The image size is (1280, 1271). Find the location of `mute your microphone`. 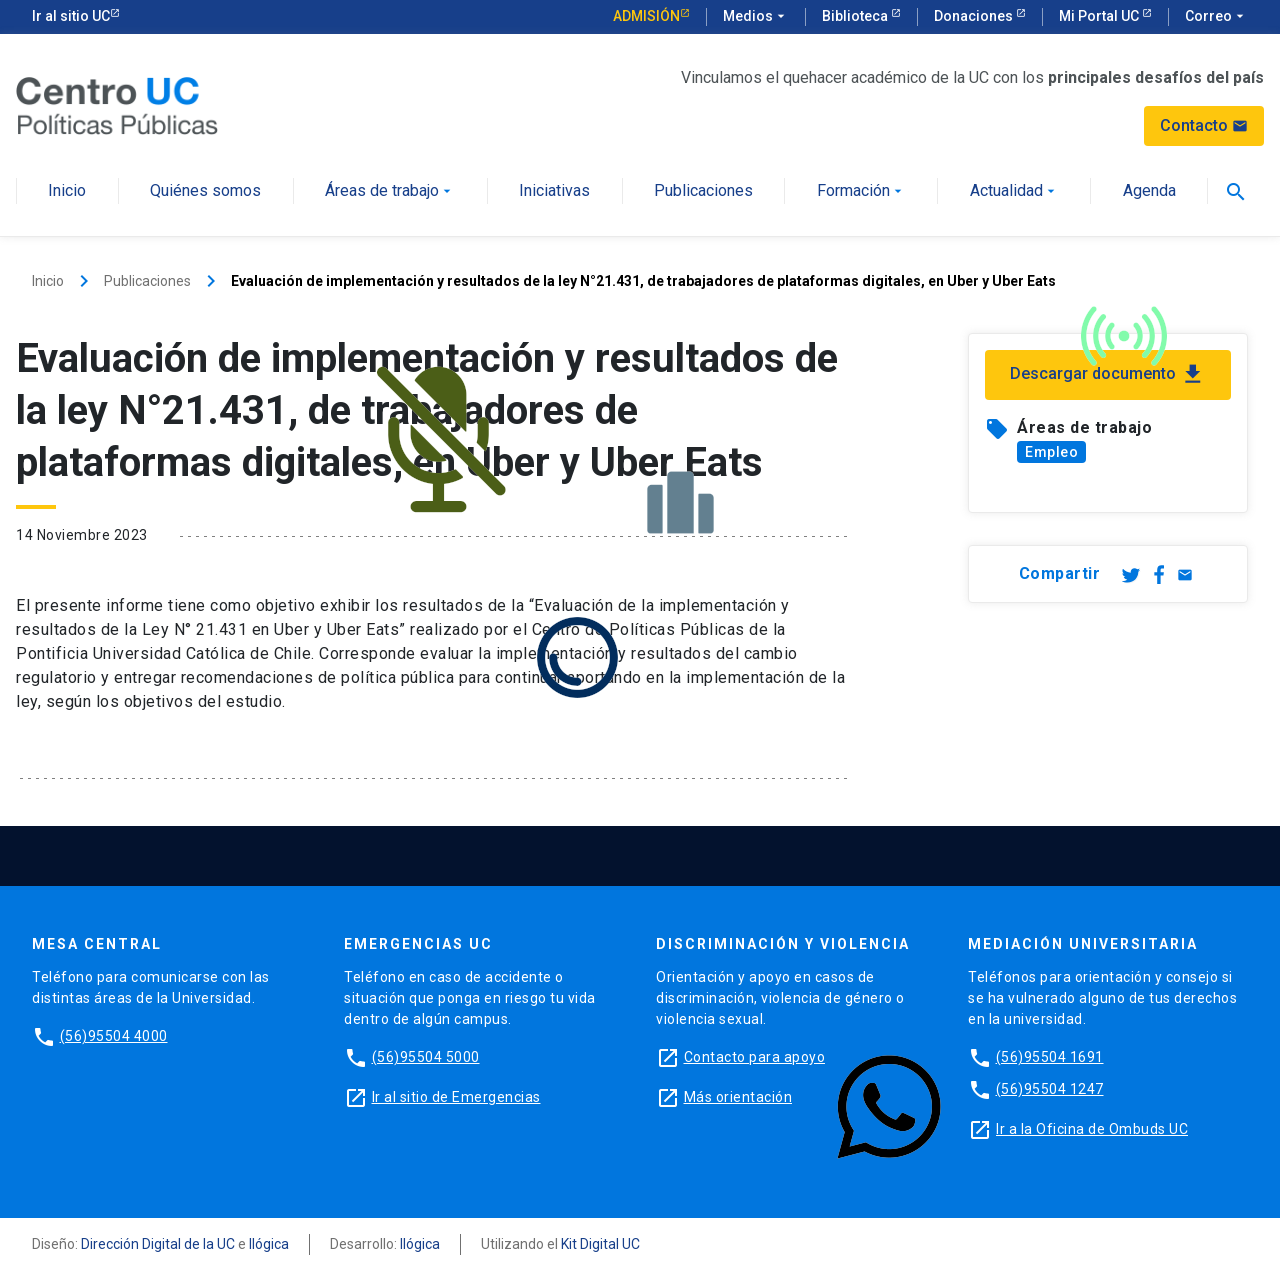

mute your microphone is located at coordinates (438, 439).